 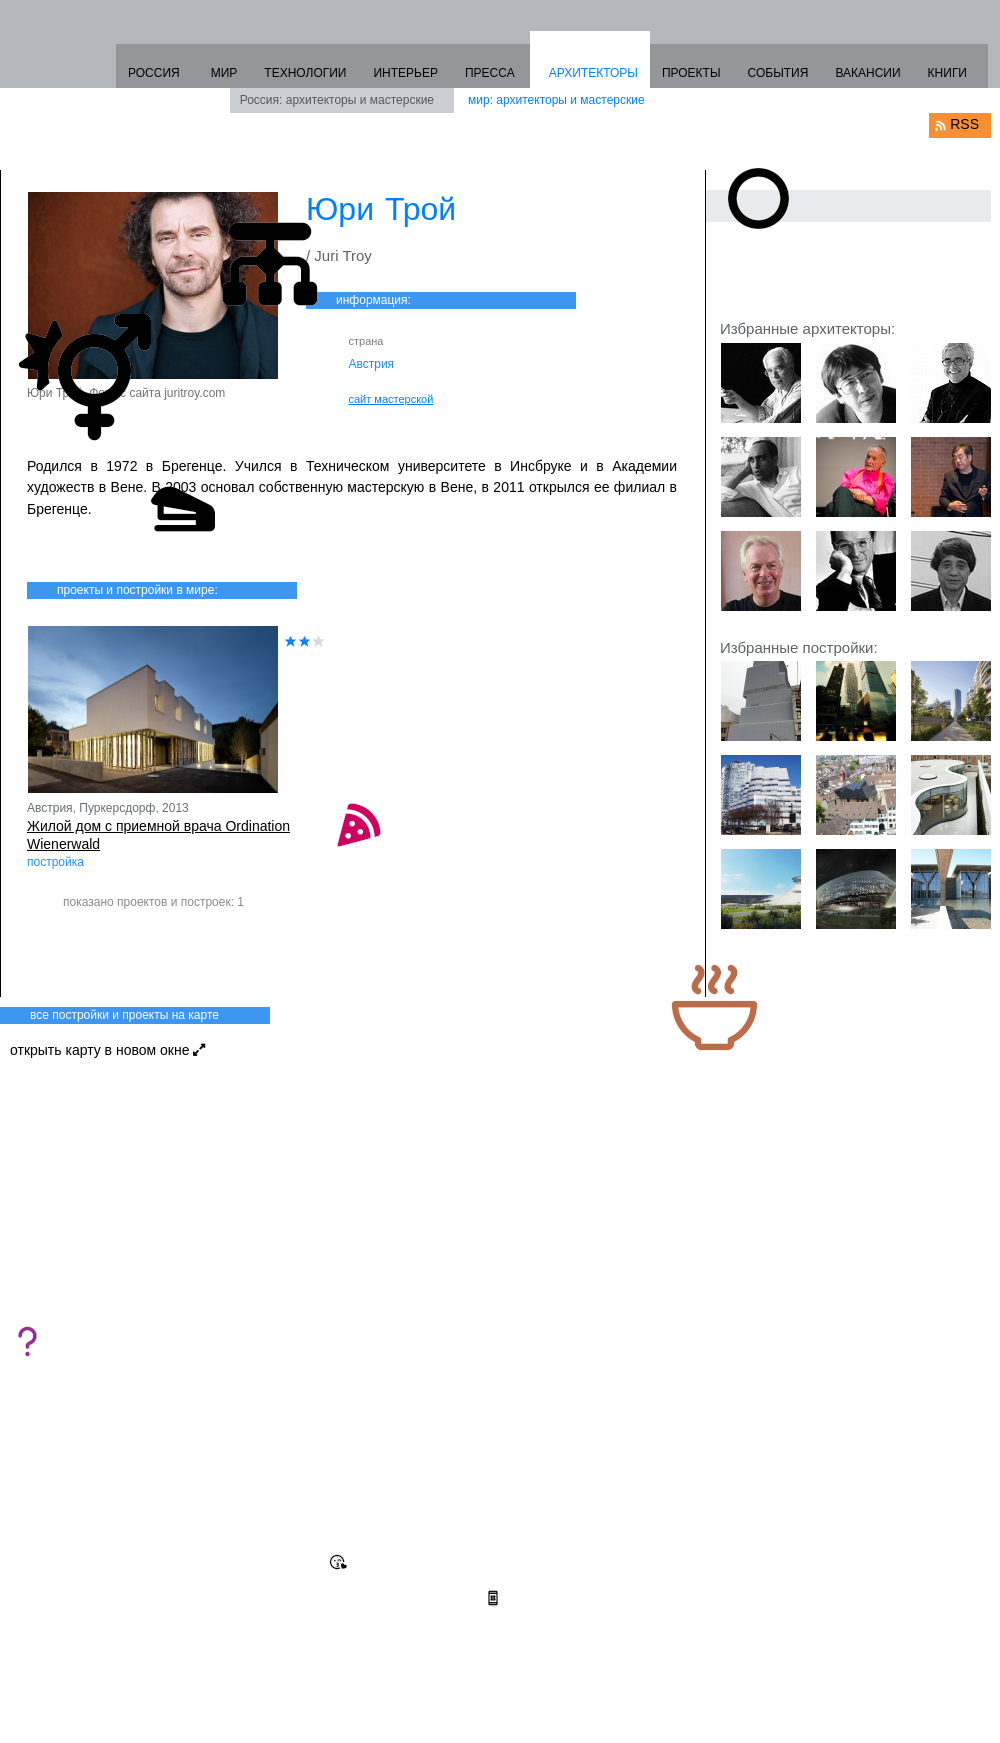 I want to click on attach or bind documents together, so click(x=183, y=509).